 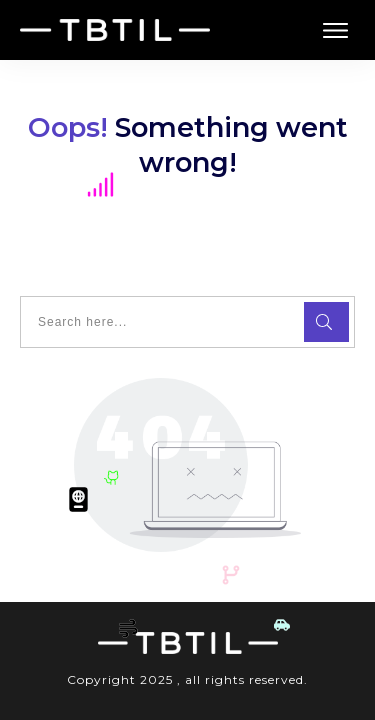 What do you see at coordinates (128, 628) in the screenshot?
I see `indicates current wind conditions` at bounding box center [128, 628].